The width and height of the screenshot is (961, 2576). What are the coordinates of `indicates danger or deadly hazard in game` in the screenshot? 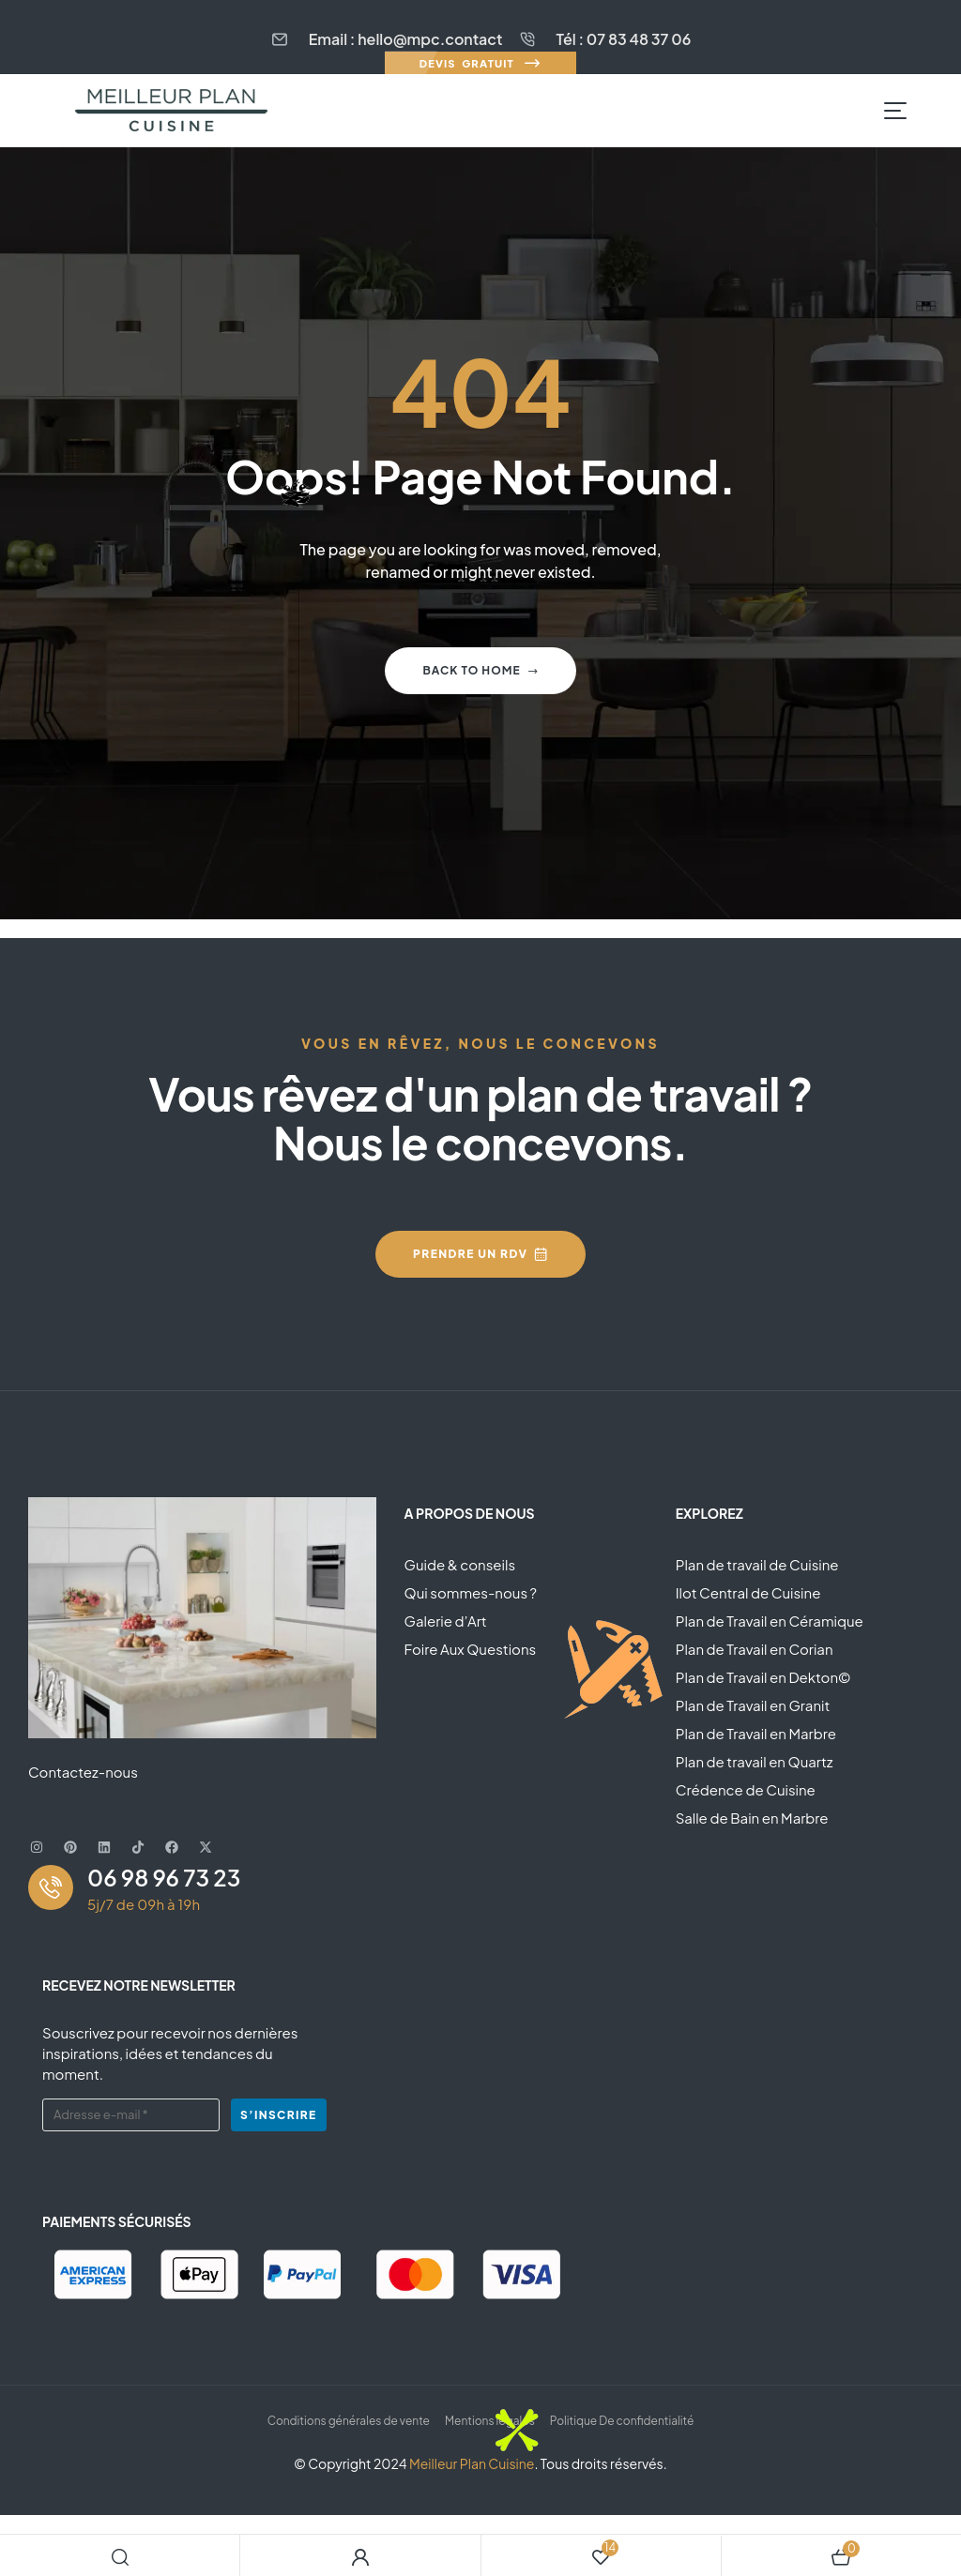 It's located at (516, 2430).